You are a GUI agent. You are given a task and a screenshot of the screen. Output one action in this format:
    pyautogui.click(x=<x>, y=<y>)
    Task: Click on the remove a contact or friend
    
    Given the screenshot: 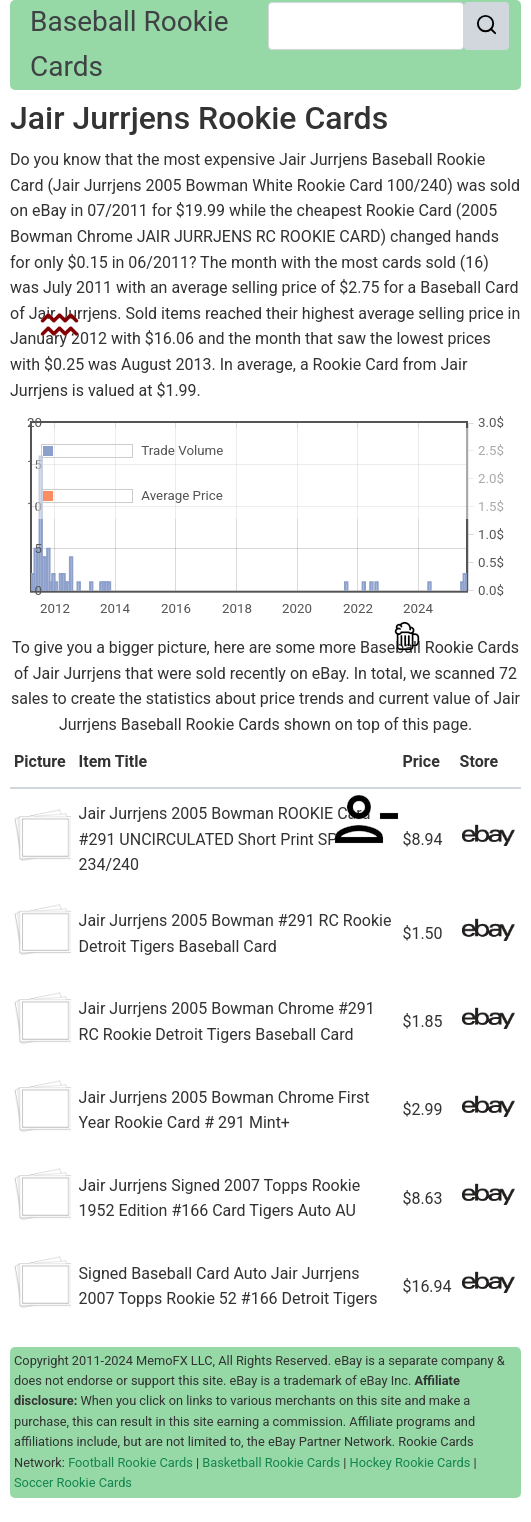 What is the action you would take?
    pyautogui.click(x=365, y=819)
    